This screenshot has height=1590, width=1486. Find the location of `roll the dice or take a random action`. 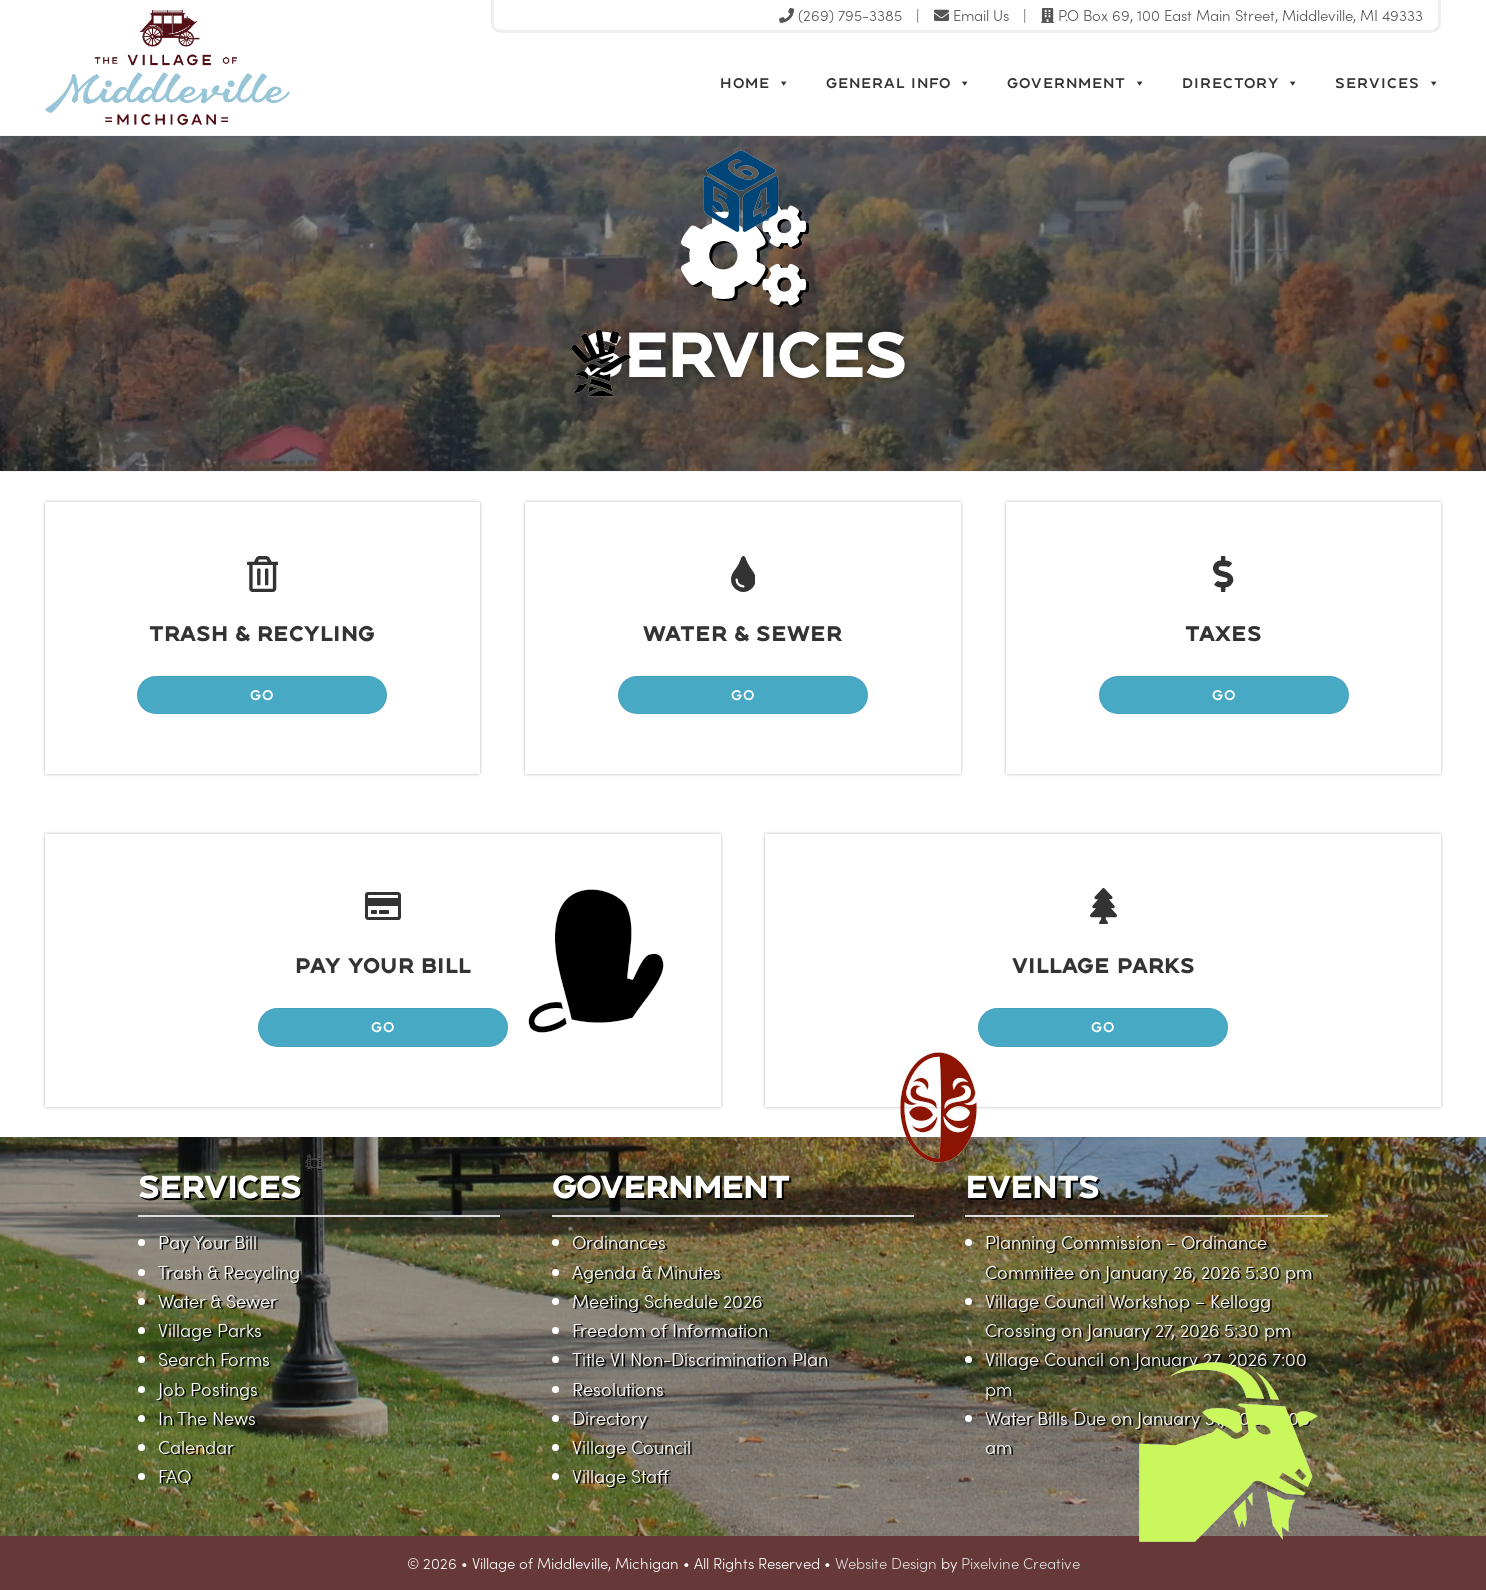

roll the dice or take a random action is located at coordinates (741, 192).